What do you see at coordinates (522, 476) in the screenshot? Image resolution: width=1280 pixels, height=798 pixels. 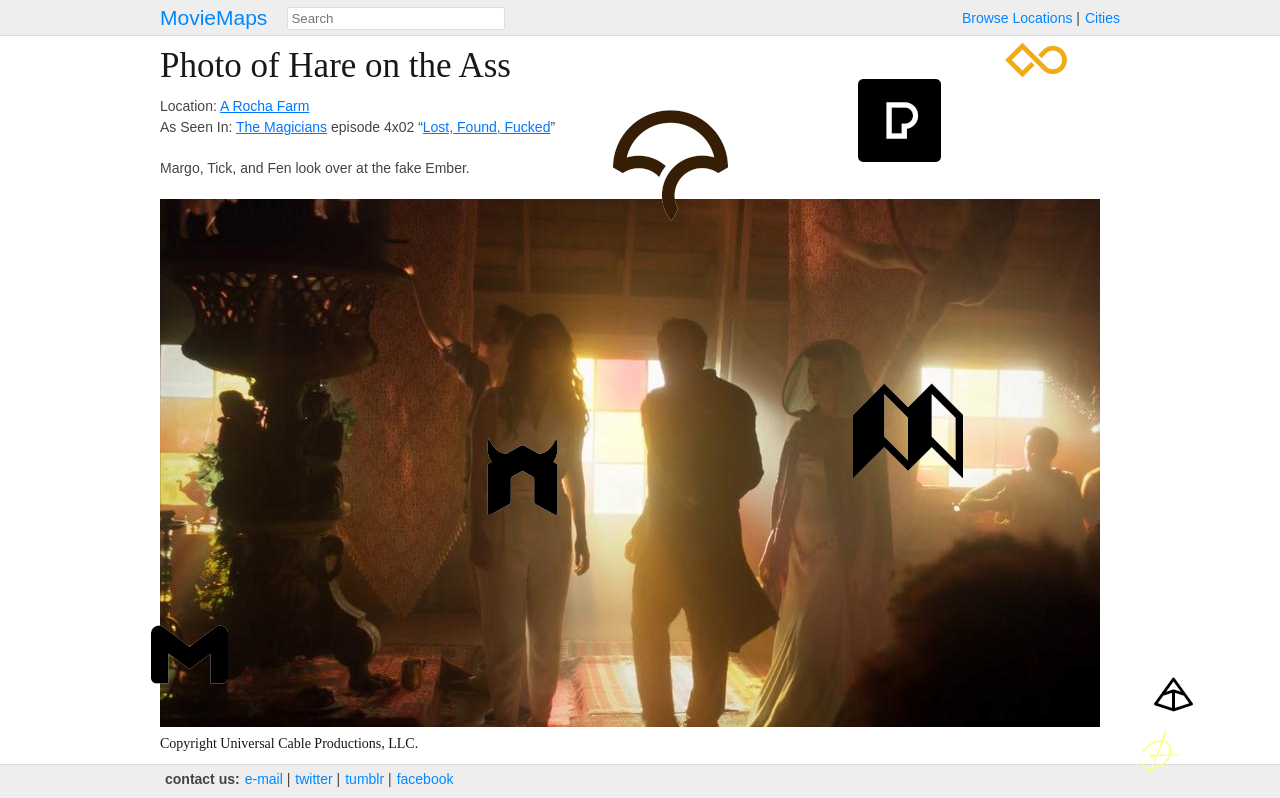 I see `nodemon development tool logo` at bounding box center [522, 476].